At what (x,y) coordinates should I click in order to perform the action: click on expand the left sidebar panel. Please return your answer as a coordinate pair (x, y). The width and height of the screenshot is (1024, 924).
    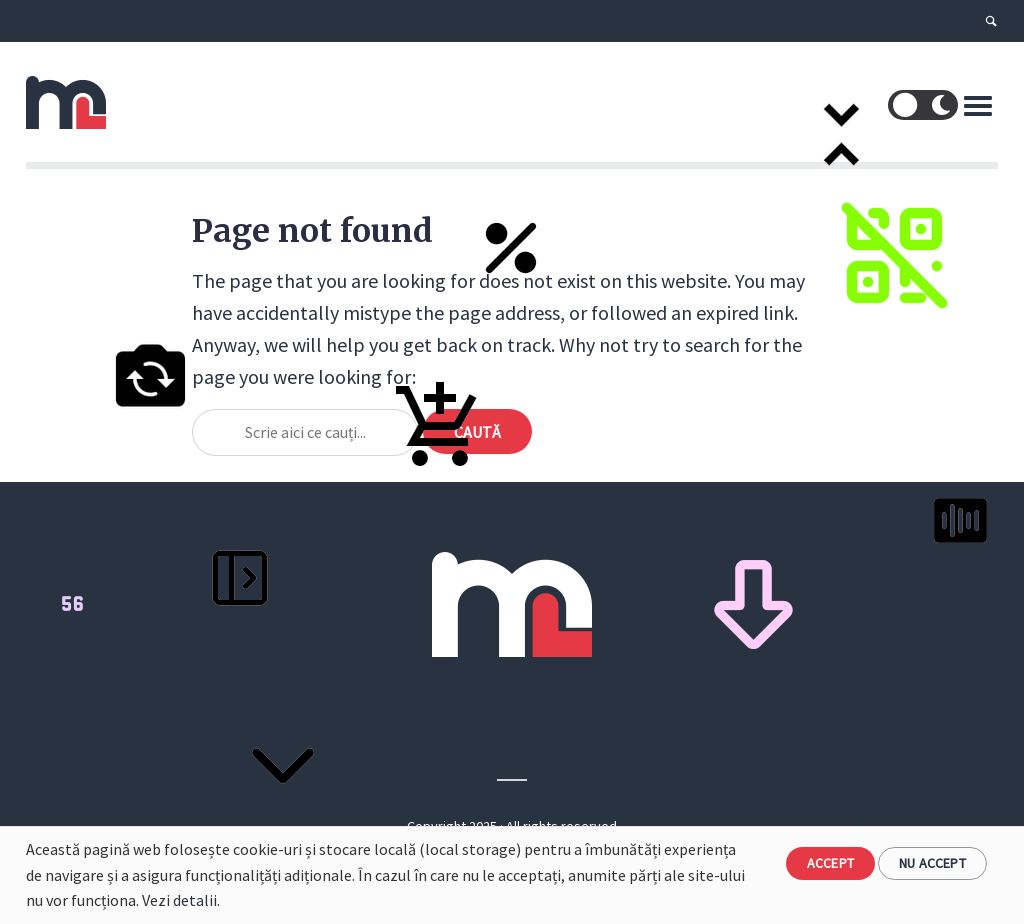
    Looking at the image, I should click on (240, 578).